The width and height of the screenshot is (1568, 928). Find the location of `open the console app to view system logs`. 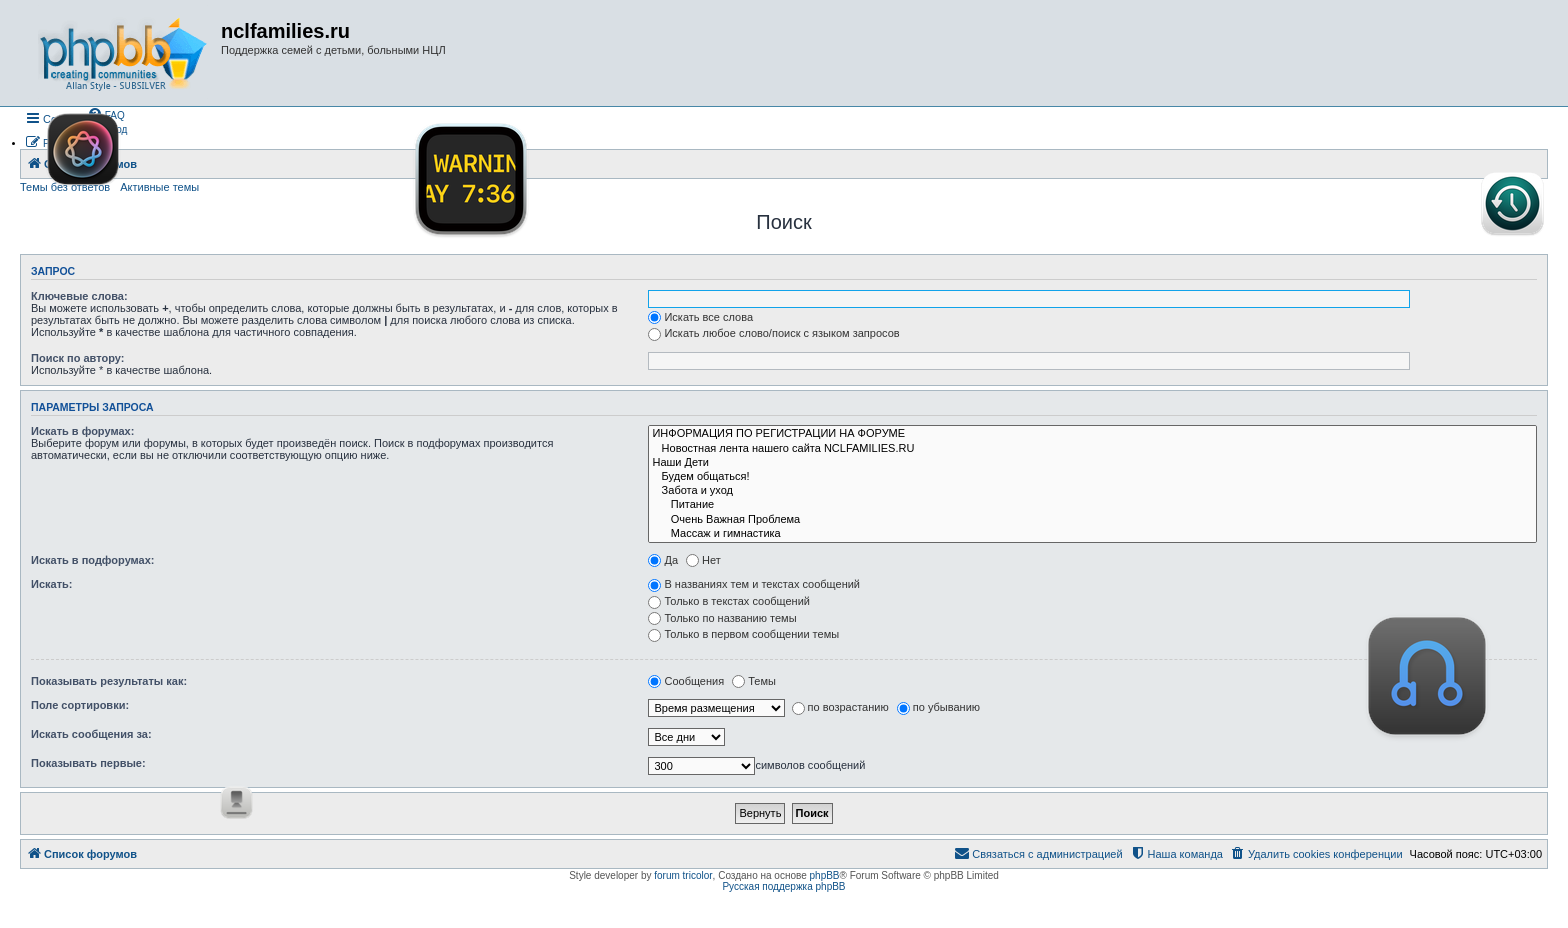

open the console app to view system logs is located at coordinates (471, 179).